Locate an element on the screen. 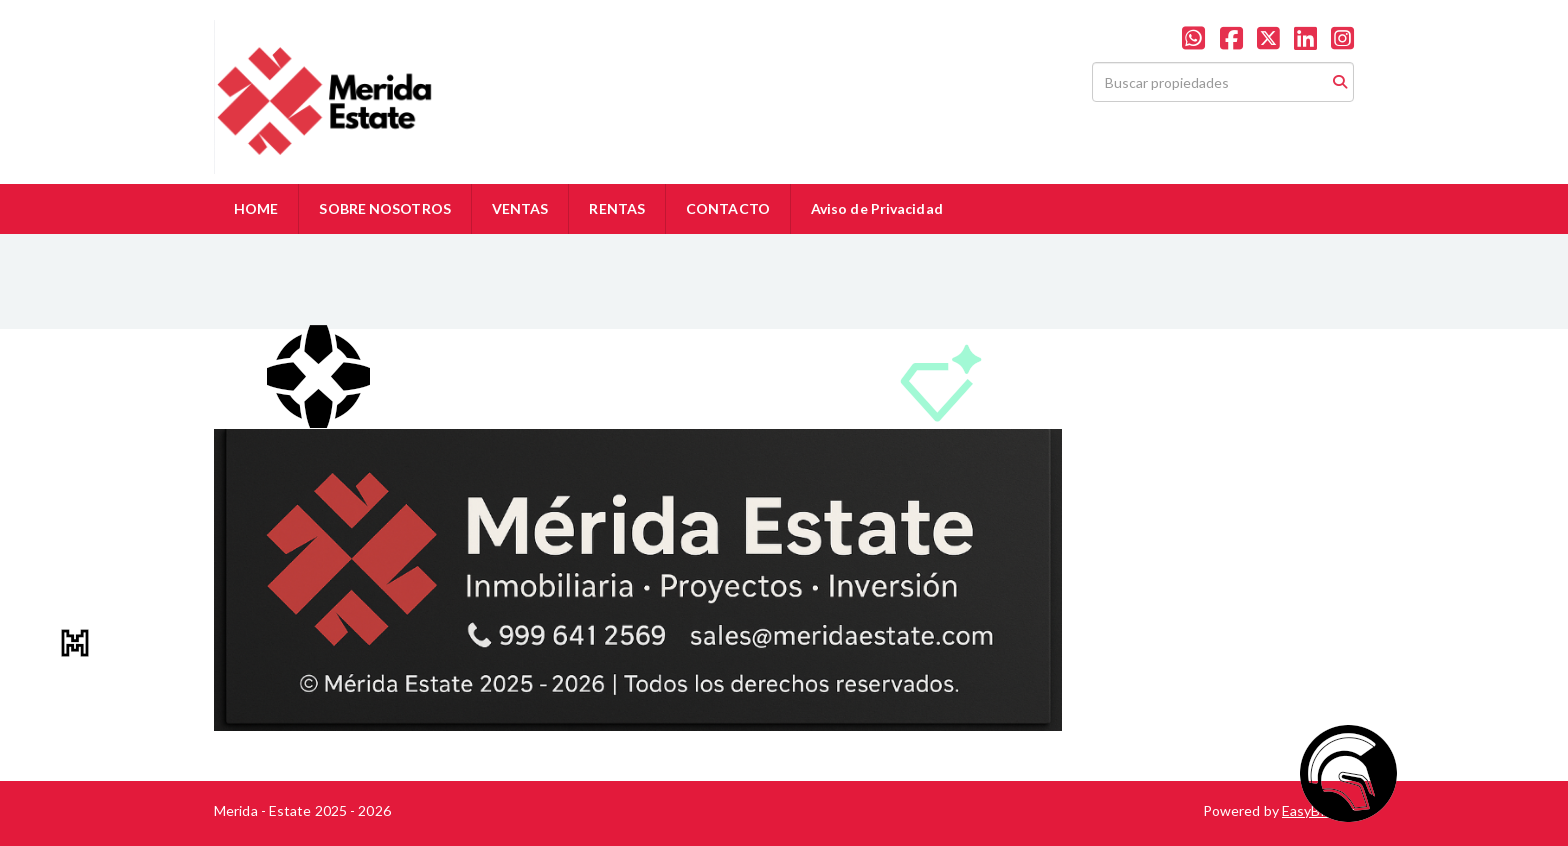 This screenshot has width=1568, height=846. premium or luxury feature indicator is located at coordinates (941, 385).